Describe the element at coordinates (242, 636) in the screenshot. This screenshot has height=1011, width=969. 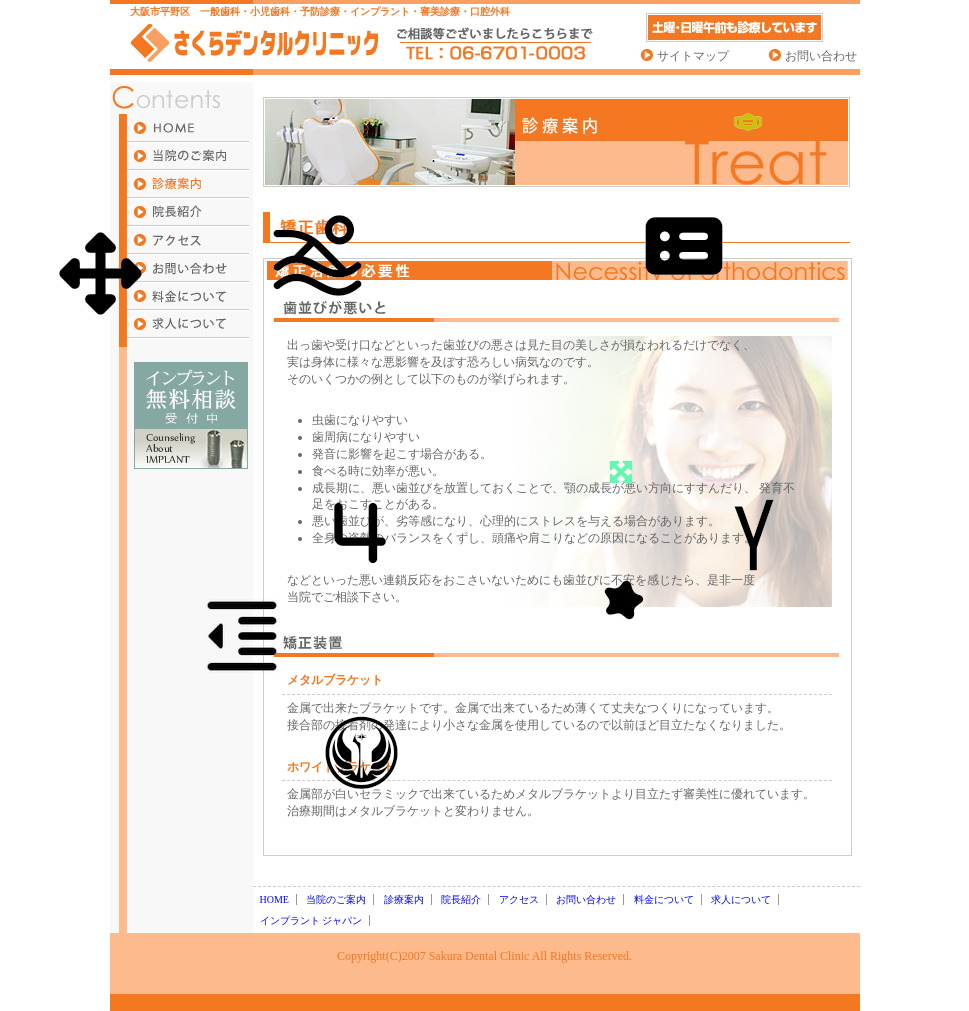
I see `decrease text indentation` at that location.